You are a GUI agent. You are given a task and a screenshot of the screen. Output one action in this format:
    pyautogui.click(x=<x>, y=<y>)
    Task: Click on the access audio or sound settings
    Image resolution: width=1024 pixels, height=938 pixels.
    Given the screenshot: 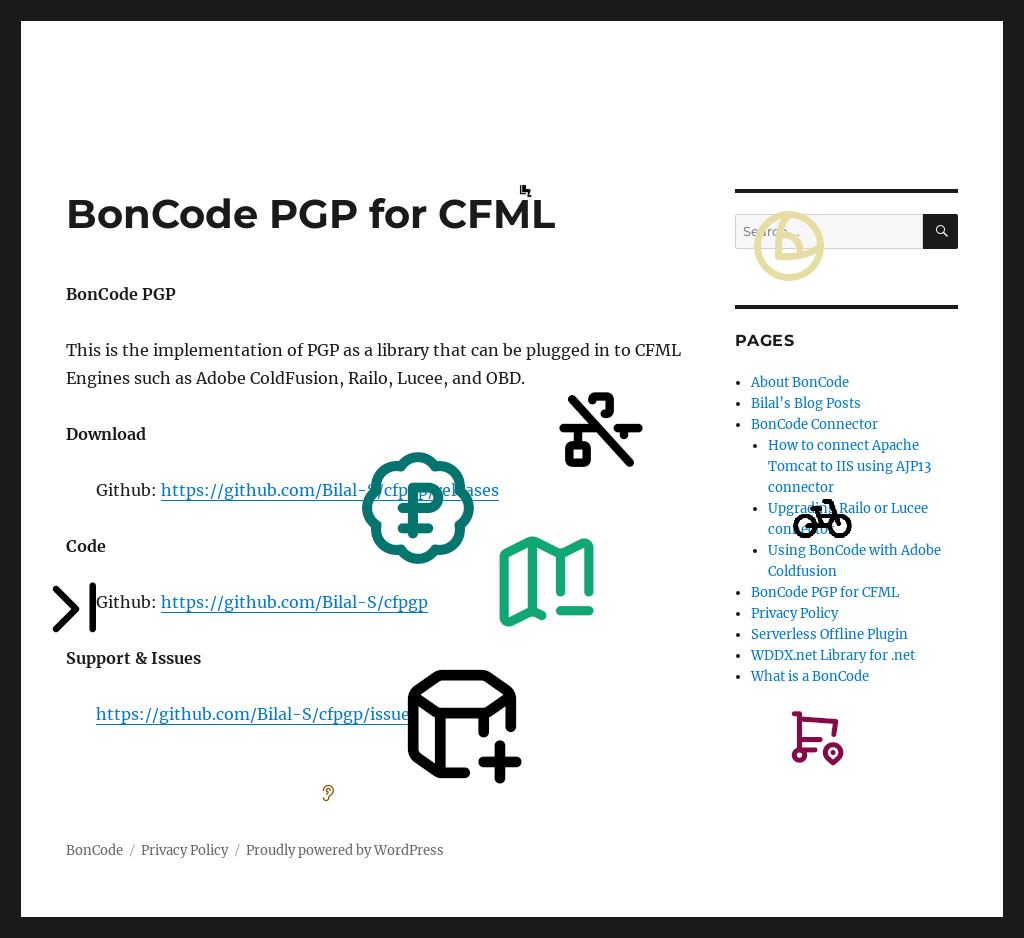 What is the action you would take?
    pyautogui.click(x=328, y=793)
    